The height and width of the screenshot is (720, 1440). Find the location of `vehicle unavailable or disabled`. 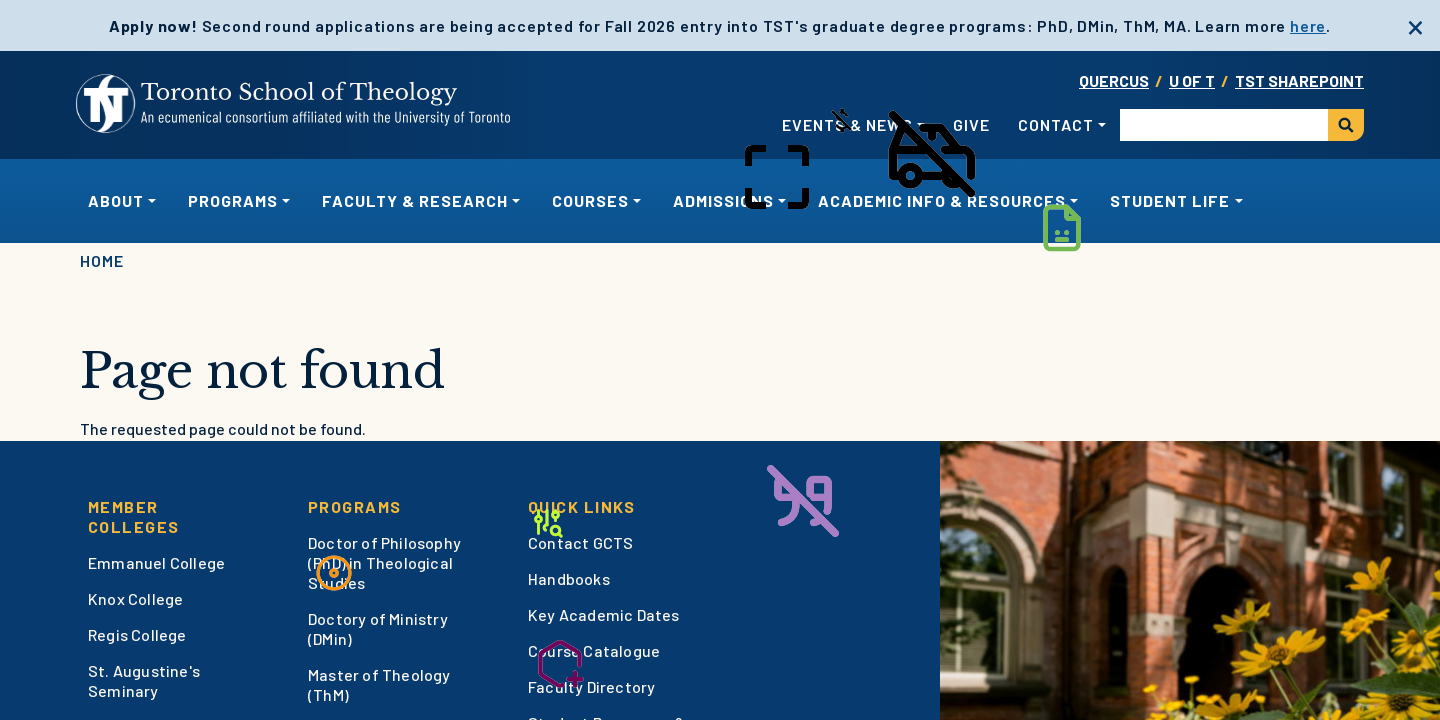

vehicle unavailable or disabled is located at coordinates (932, 154).